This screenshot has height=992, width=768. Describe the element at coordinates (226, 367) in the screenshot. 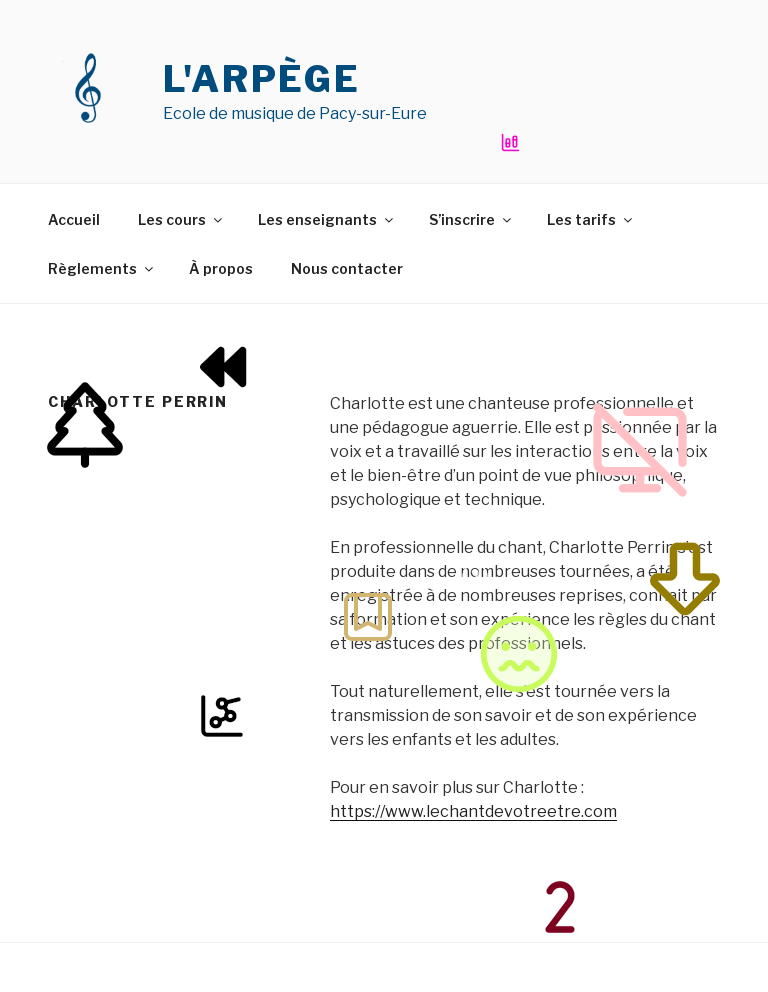

I see `skip to previous track` at that location.